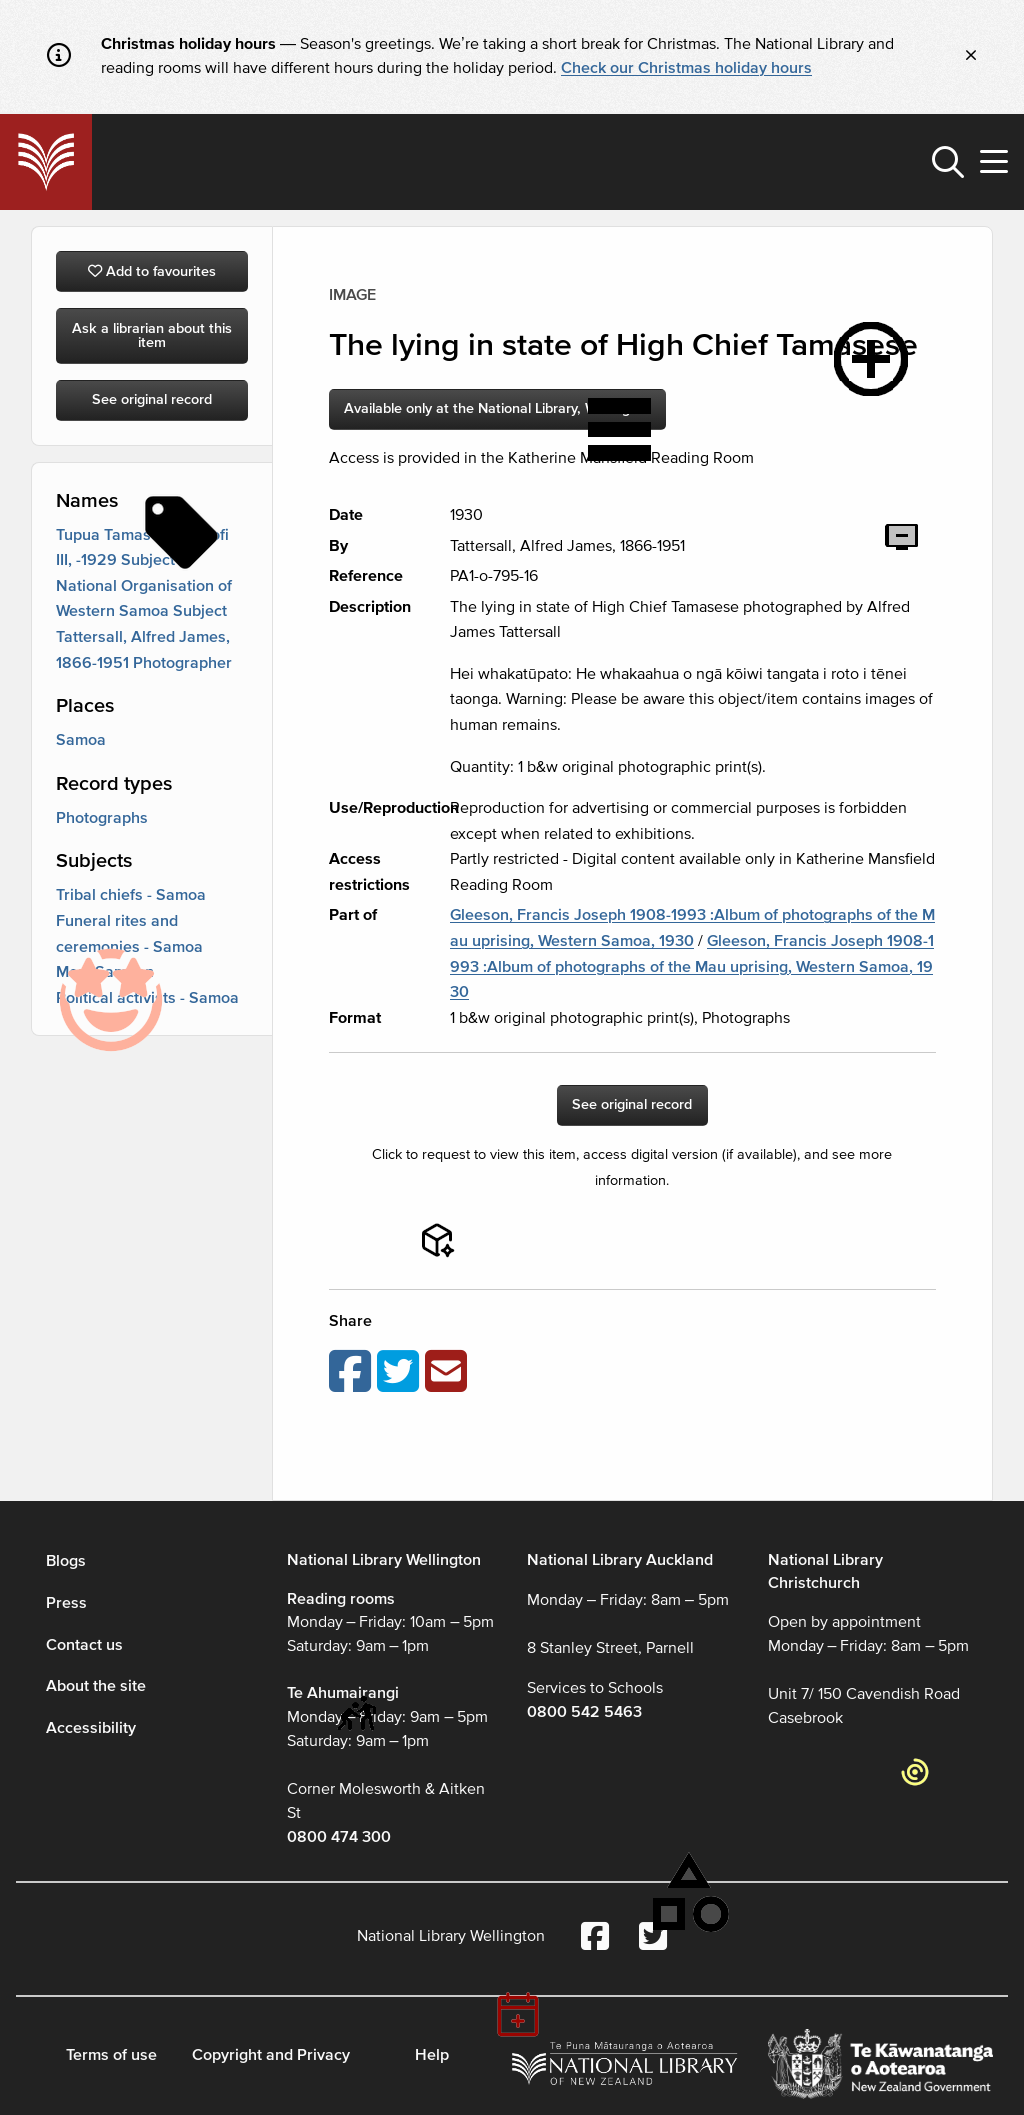  Describe the element at coordinates (915, 1772) in the screenshot. I see `view radial chart or arc graph data` at that location.